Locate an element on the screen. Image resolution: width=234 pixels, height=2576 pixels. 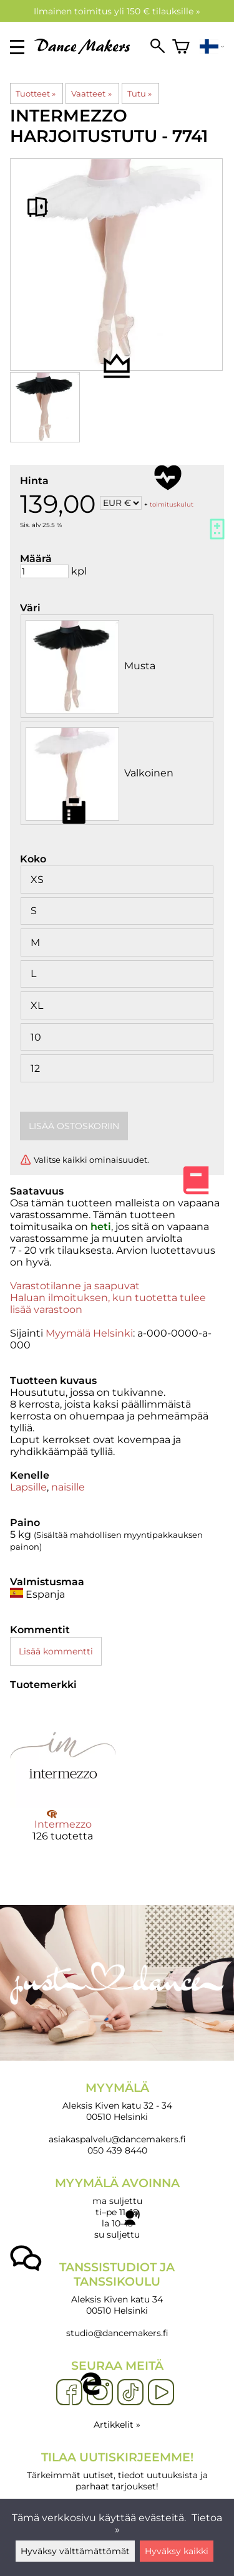
indicates VIP or premium membership status is located at coordinates (117, 366).